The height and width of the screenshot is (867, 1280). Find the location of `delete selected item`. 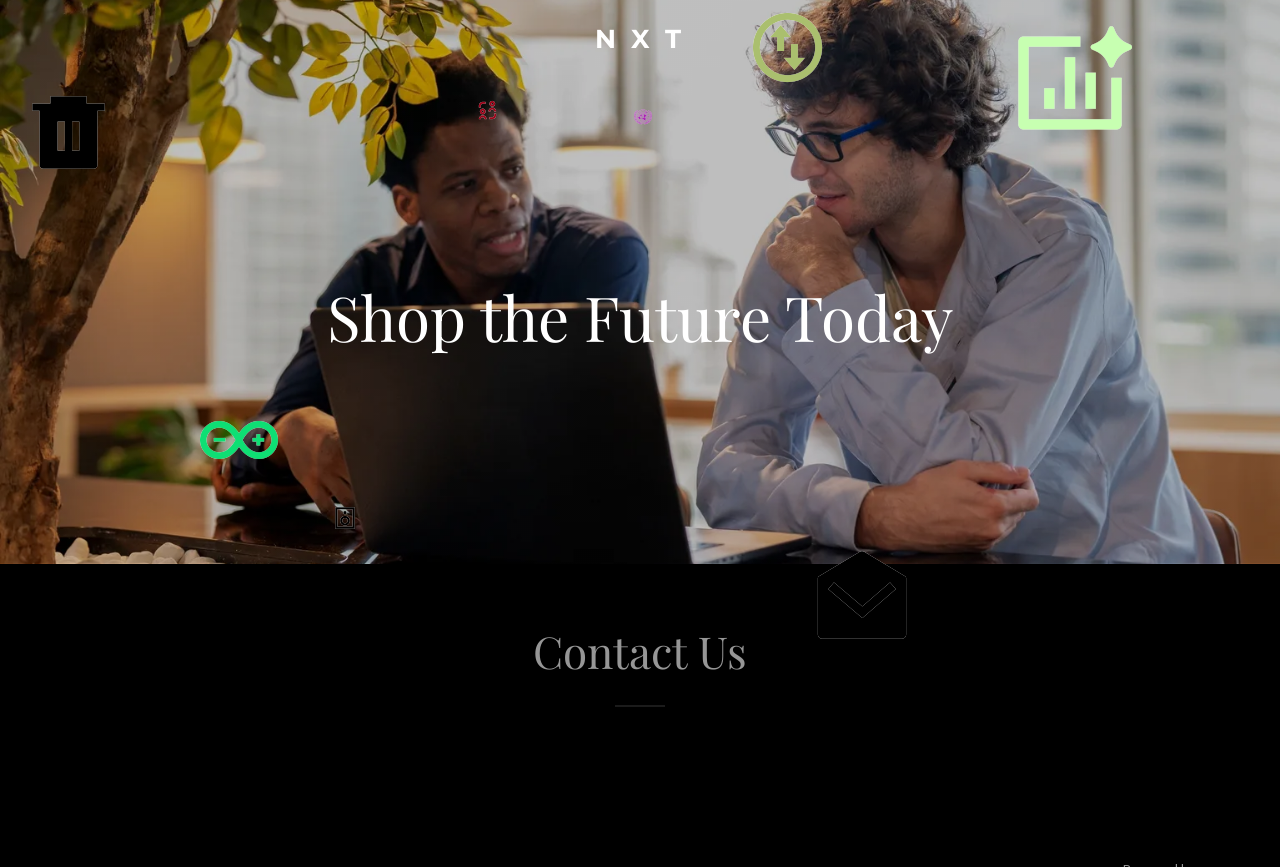

delete selected item is located at coordinates (68, 132).